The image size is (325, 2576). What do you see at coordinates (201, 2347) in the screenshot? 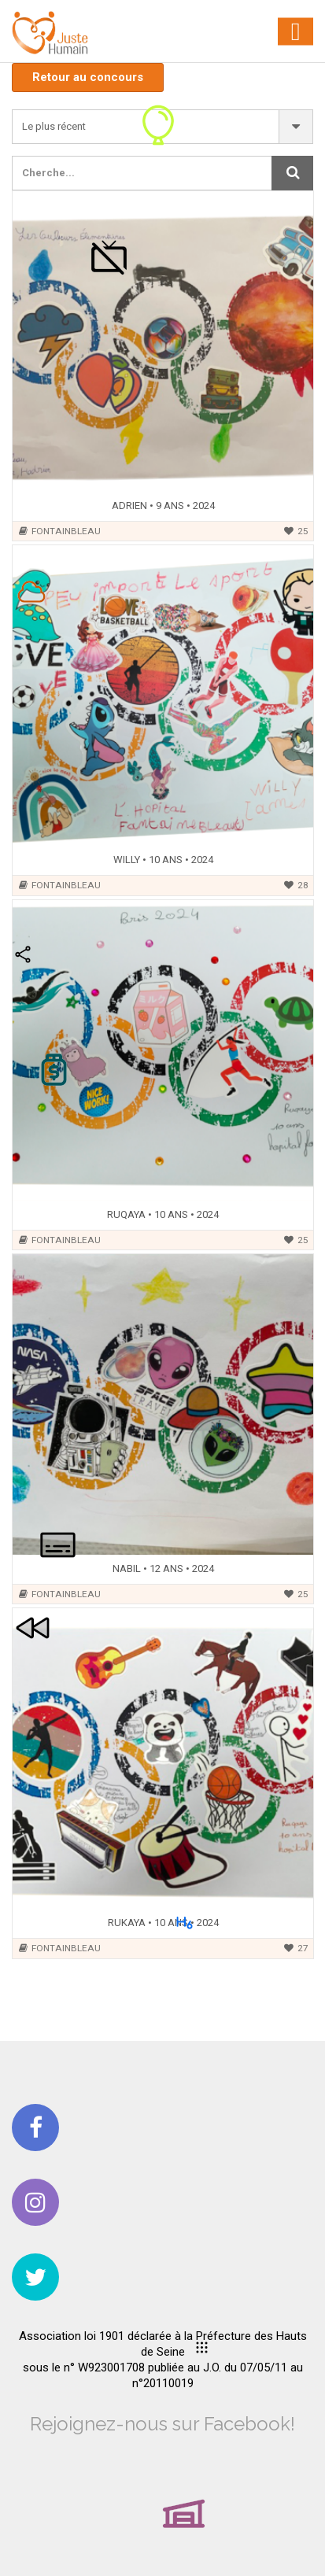
I see `open app drawer or launcher` at bounding box center [201, 2347].